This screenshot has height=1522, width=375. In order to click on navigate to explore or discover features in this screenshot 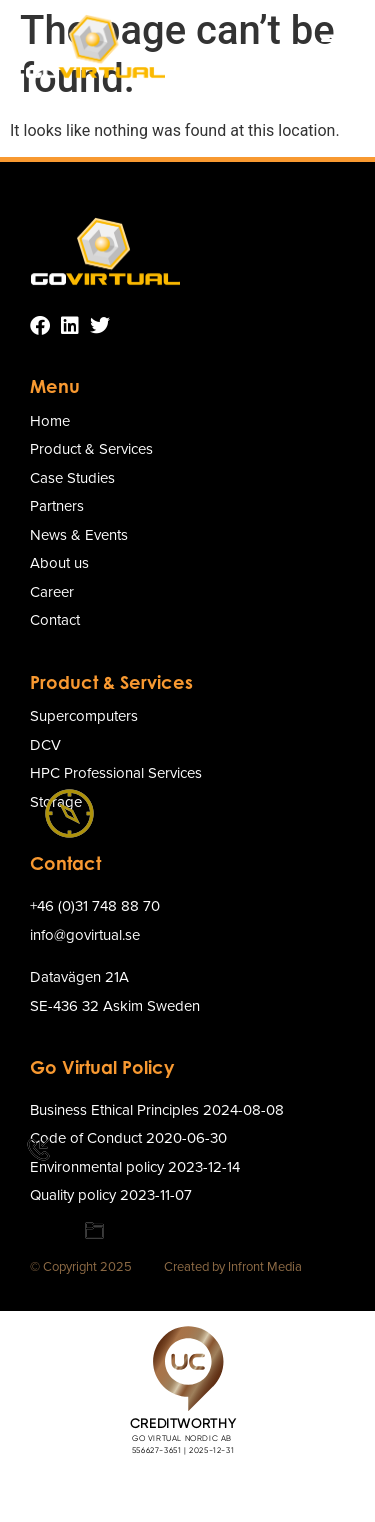, I will do `click(69, 813)`.